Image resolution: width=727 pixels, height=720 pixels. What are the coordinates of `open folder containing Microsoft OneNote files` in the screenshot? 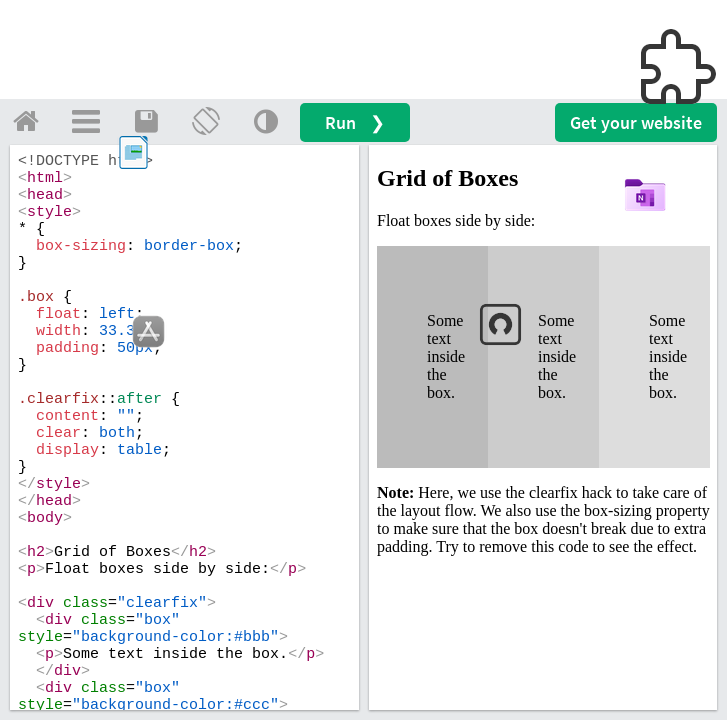 It's located at (645, 196).